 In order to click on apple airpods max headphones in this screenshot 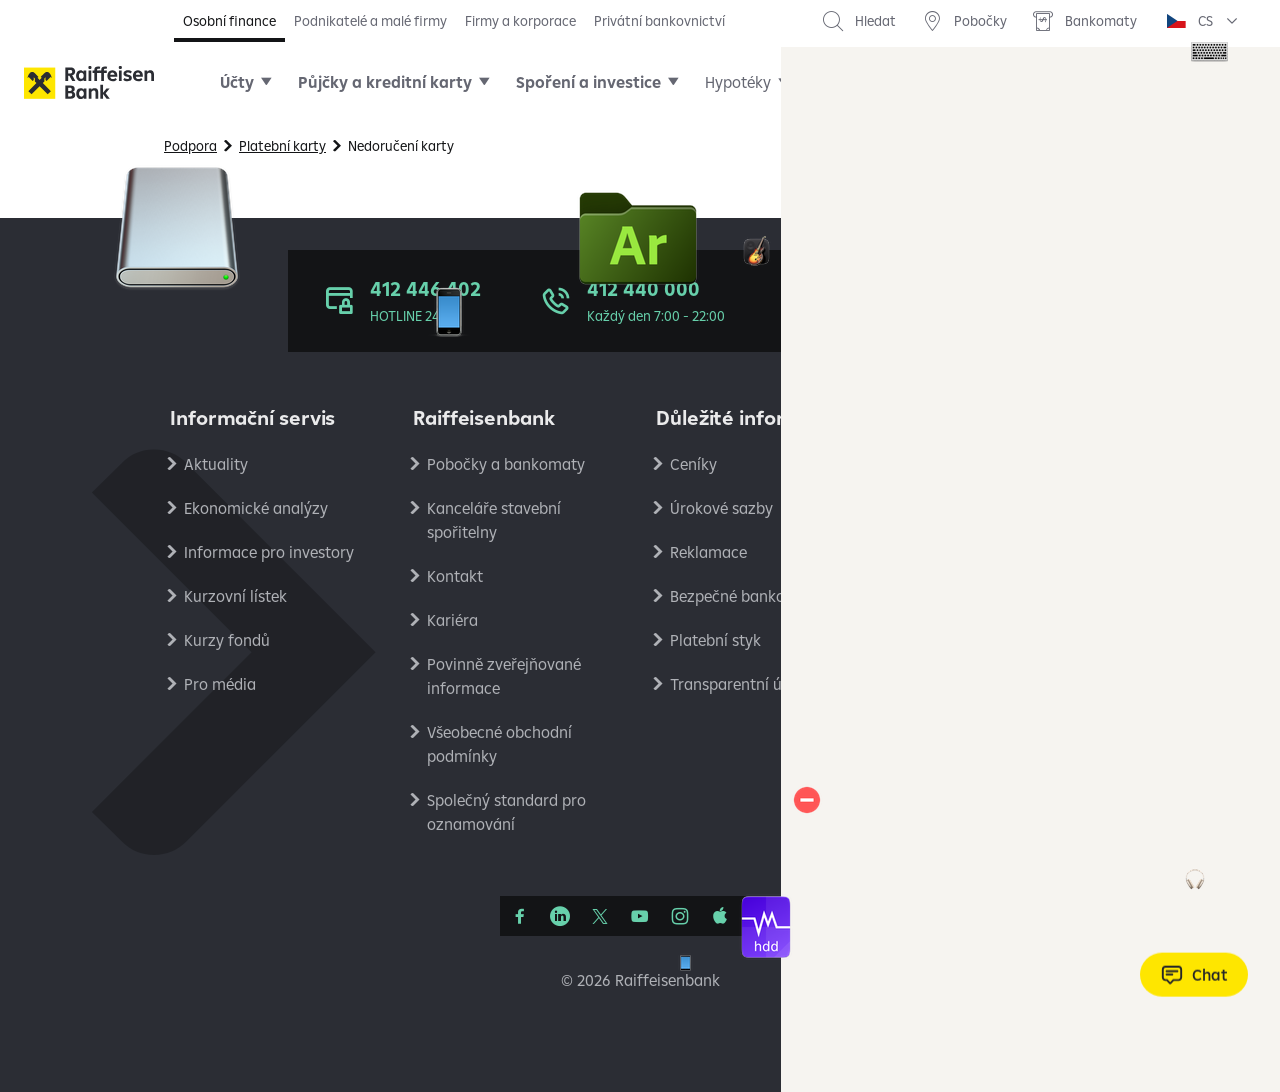, I will do `click(1195, 879)`.